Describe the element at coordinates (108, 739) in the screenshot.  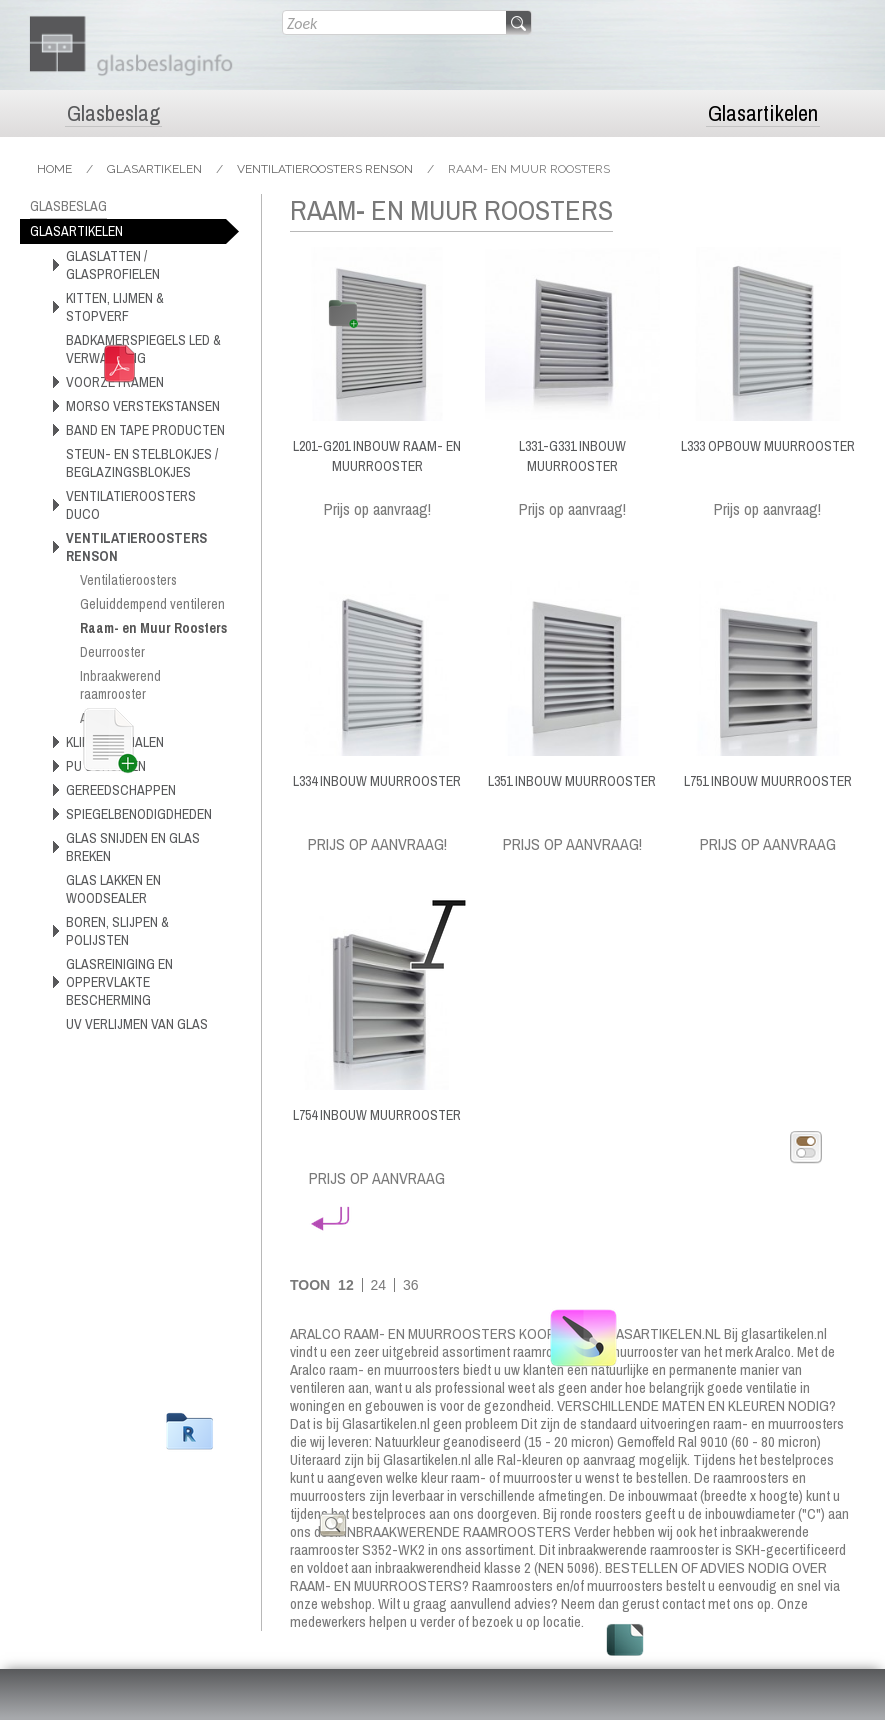
I see `create a new document` at that location.